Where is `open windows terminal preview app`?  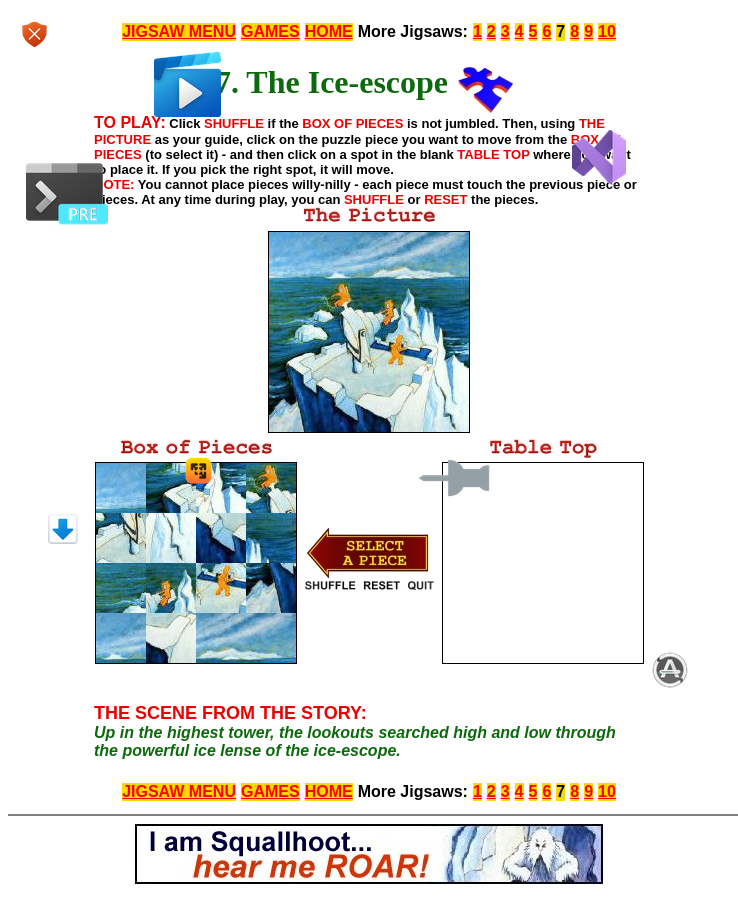
open windows terminal preview app is located at coordinates (67, 192).